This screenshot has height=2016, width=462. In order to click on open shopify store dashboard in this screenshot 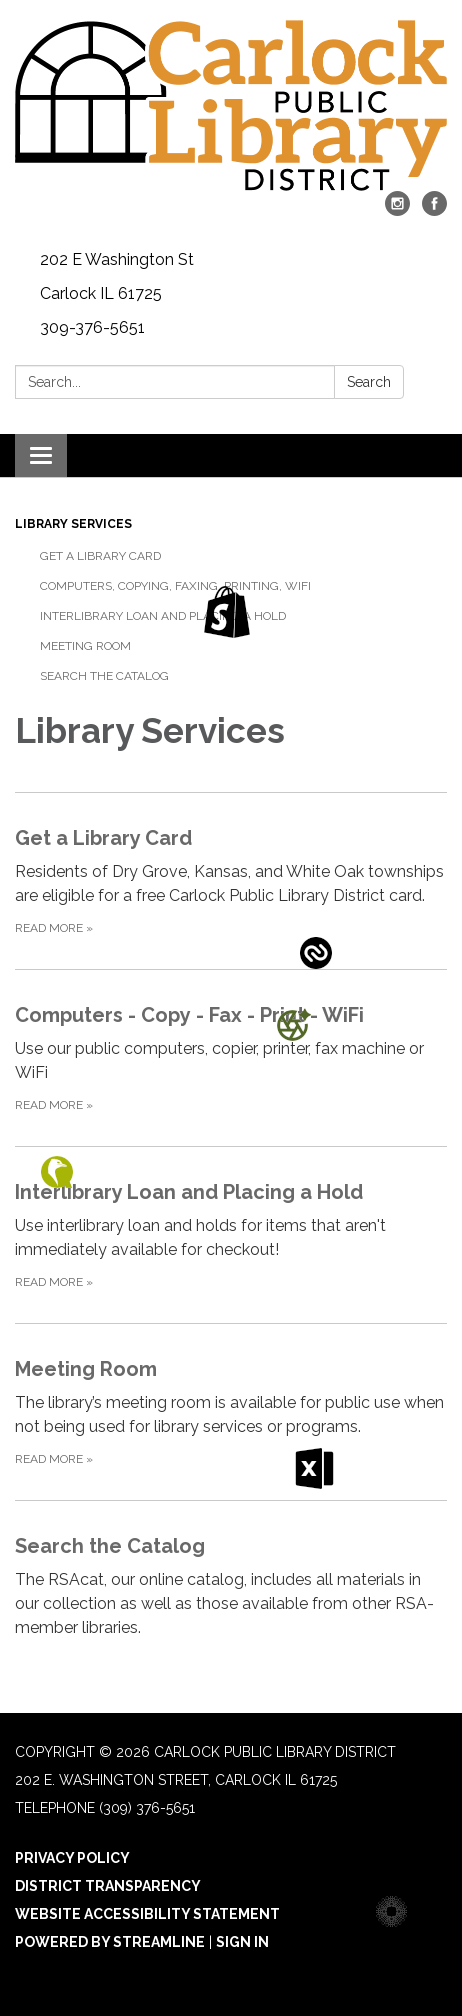, I will do `click(227, 612)`.